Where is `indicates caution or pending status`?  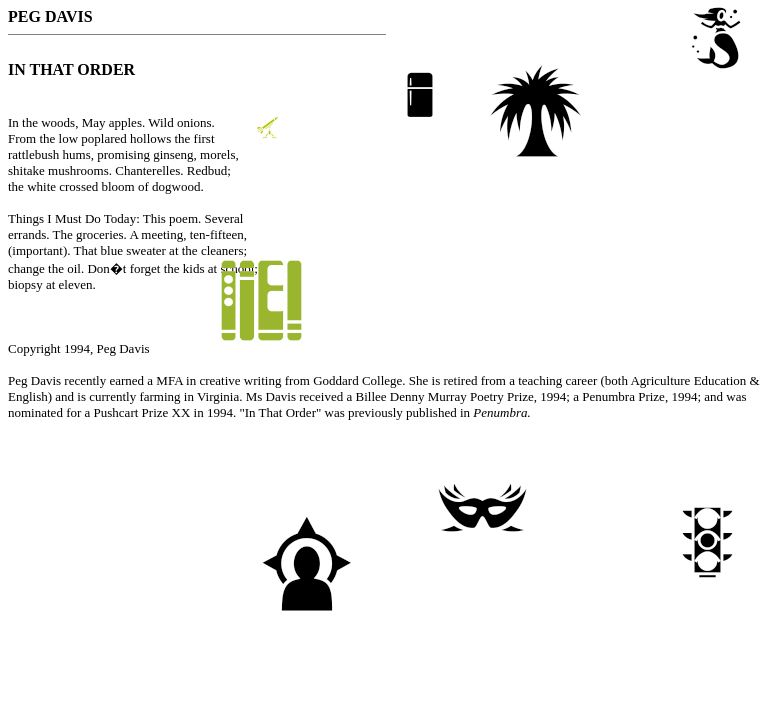 indicates caution or pending status is located at coordinates (707, 542).